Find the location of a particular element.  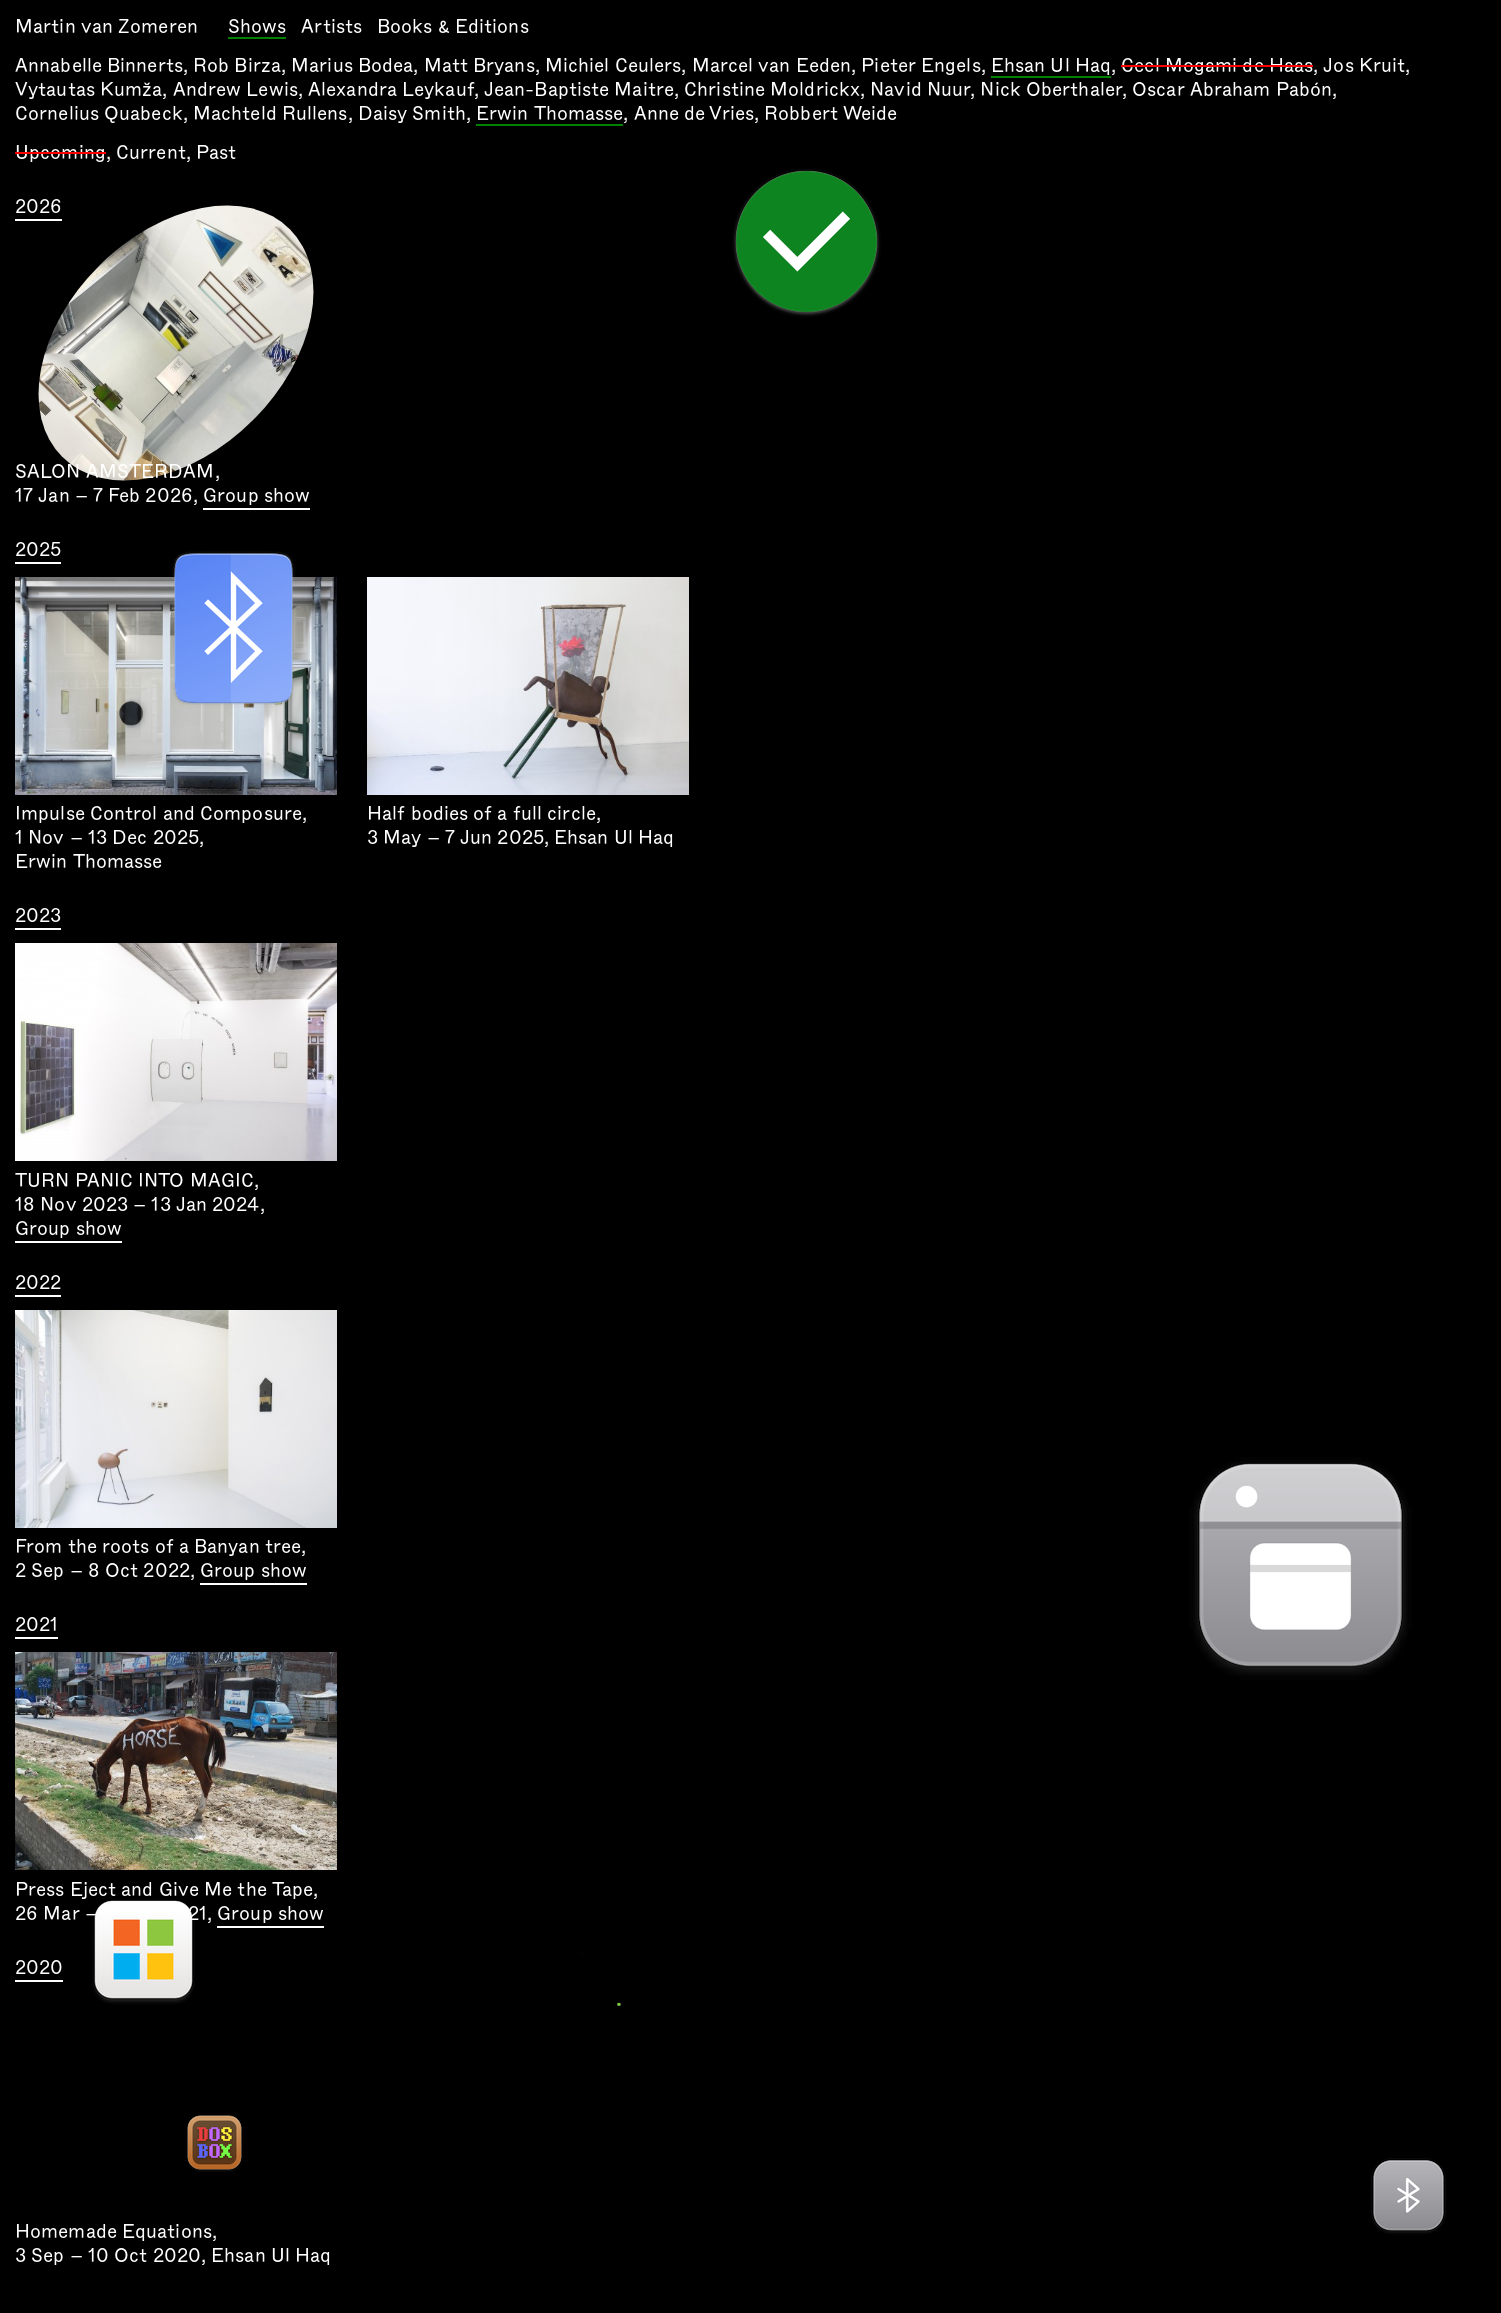

indicates bluetooth is active and connected is located at coordinates (233, 628).